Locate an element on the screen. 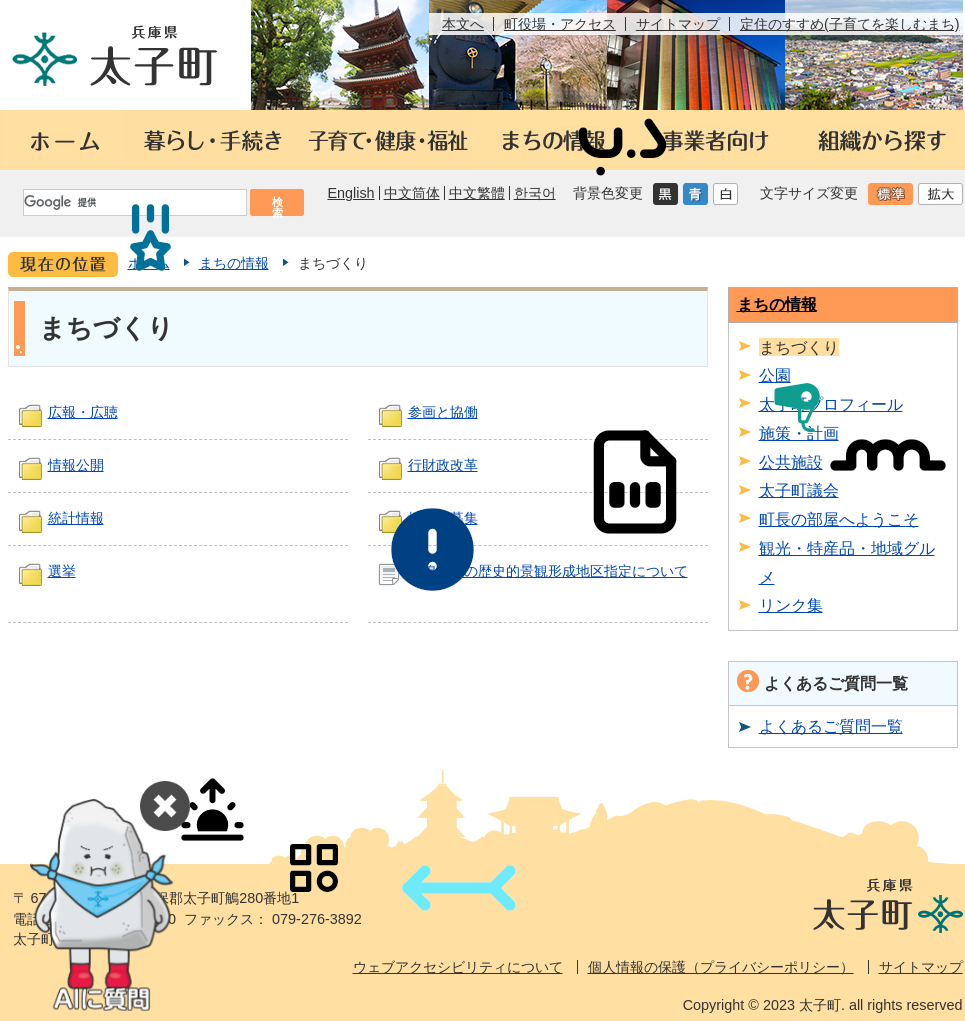 Image resolution: width=965 pixels, height=1021 pixels. view barcode document is located at coordinates (635, 482).